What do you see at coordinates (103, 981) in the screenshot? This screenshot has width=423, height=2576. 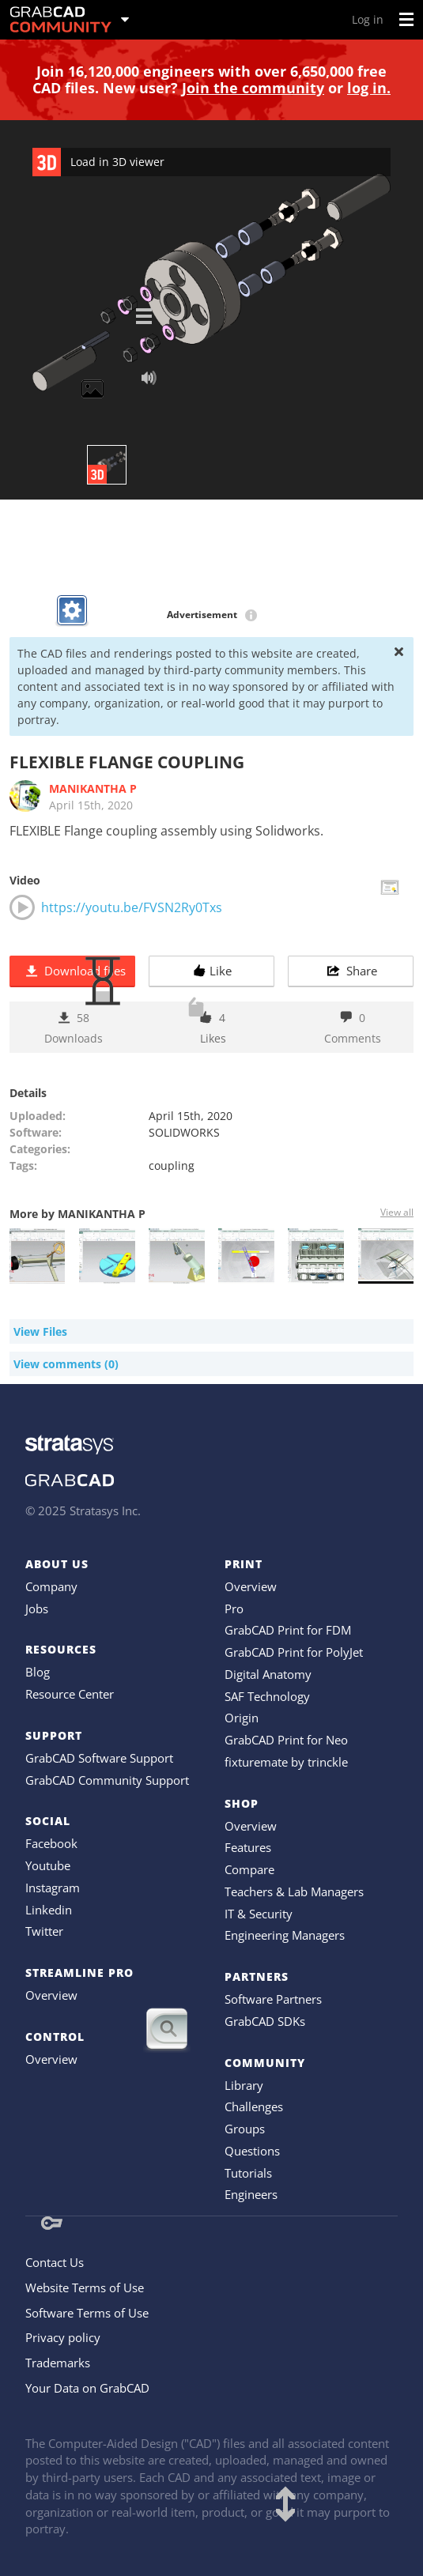 I see `countdown timer or time remaining indicator` at bounding box center [103, 981].